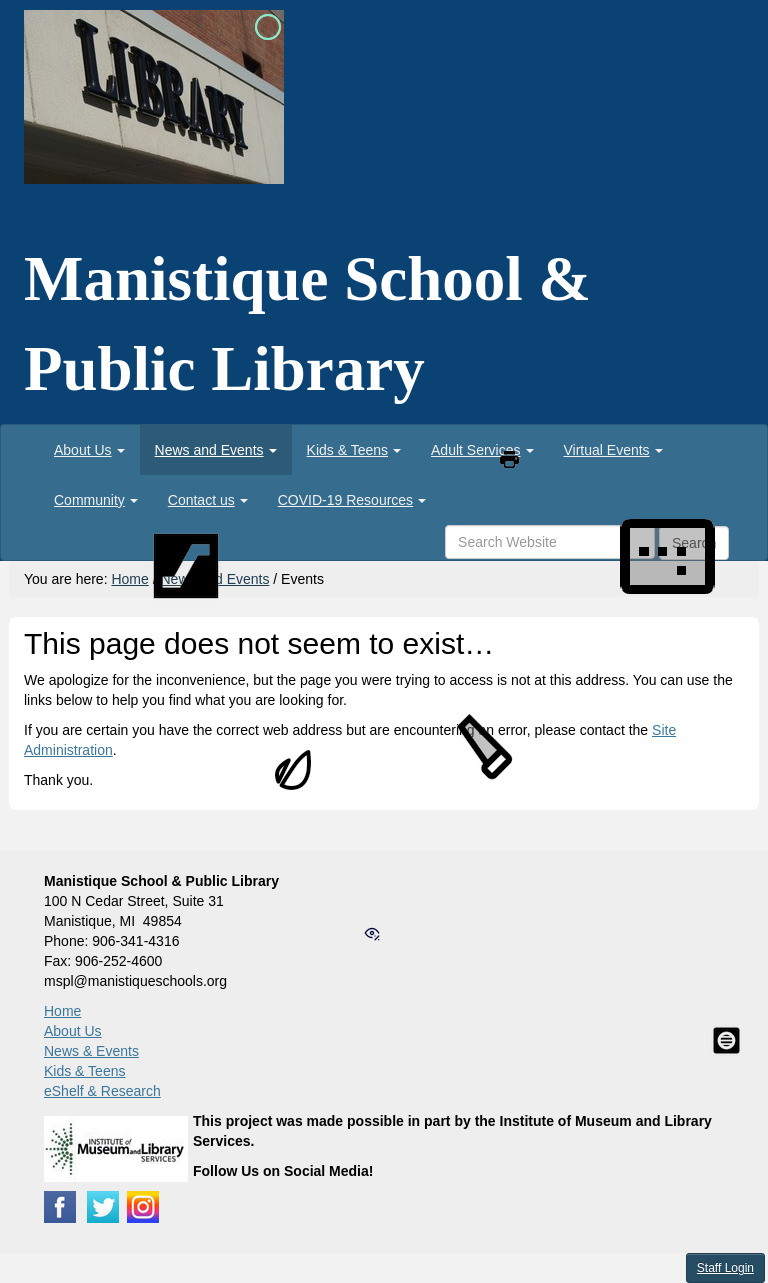 This screenshot has height=1283, width=768. Describe the element at coordinates (667, 556) in the screenshot. I see `adjust image aspect ratio settings` at that location.